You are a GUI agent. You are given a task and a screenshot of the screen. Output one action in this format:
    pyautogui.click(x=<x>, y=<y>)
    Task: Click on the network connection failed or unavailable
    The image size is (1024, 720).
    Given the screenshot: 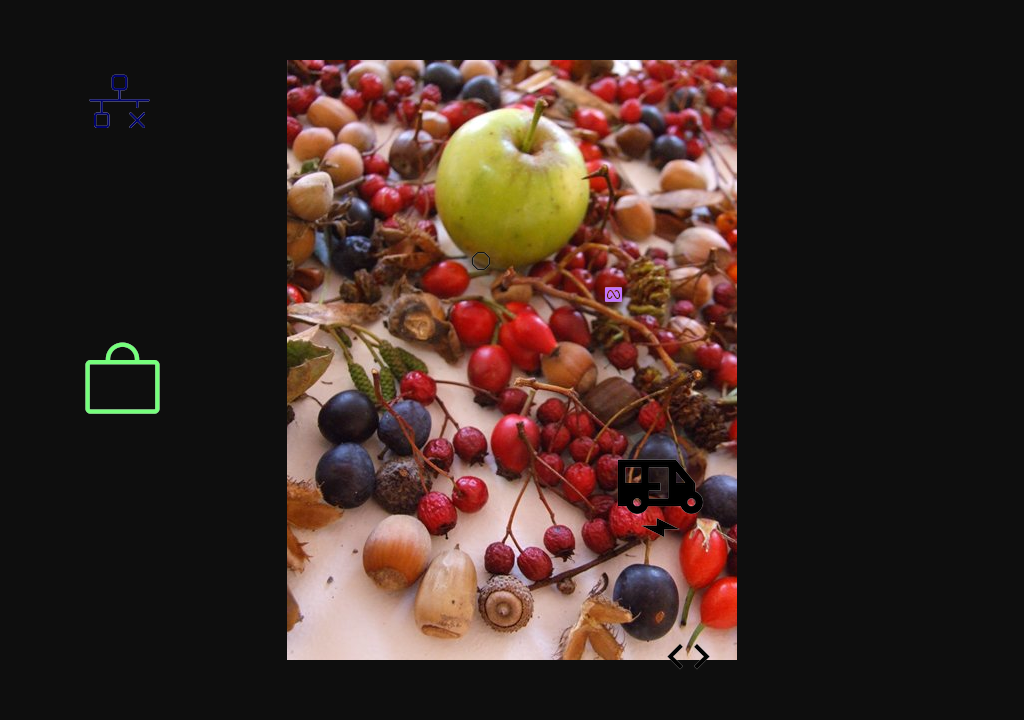 What is the action you would take?
    pyautogui.click(x=119, y=102)
    